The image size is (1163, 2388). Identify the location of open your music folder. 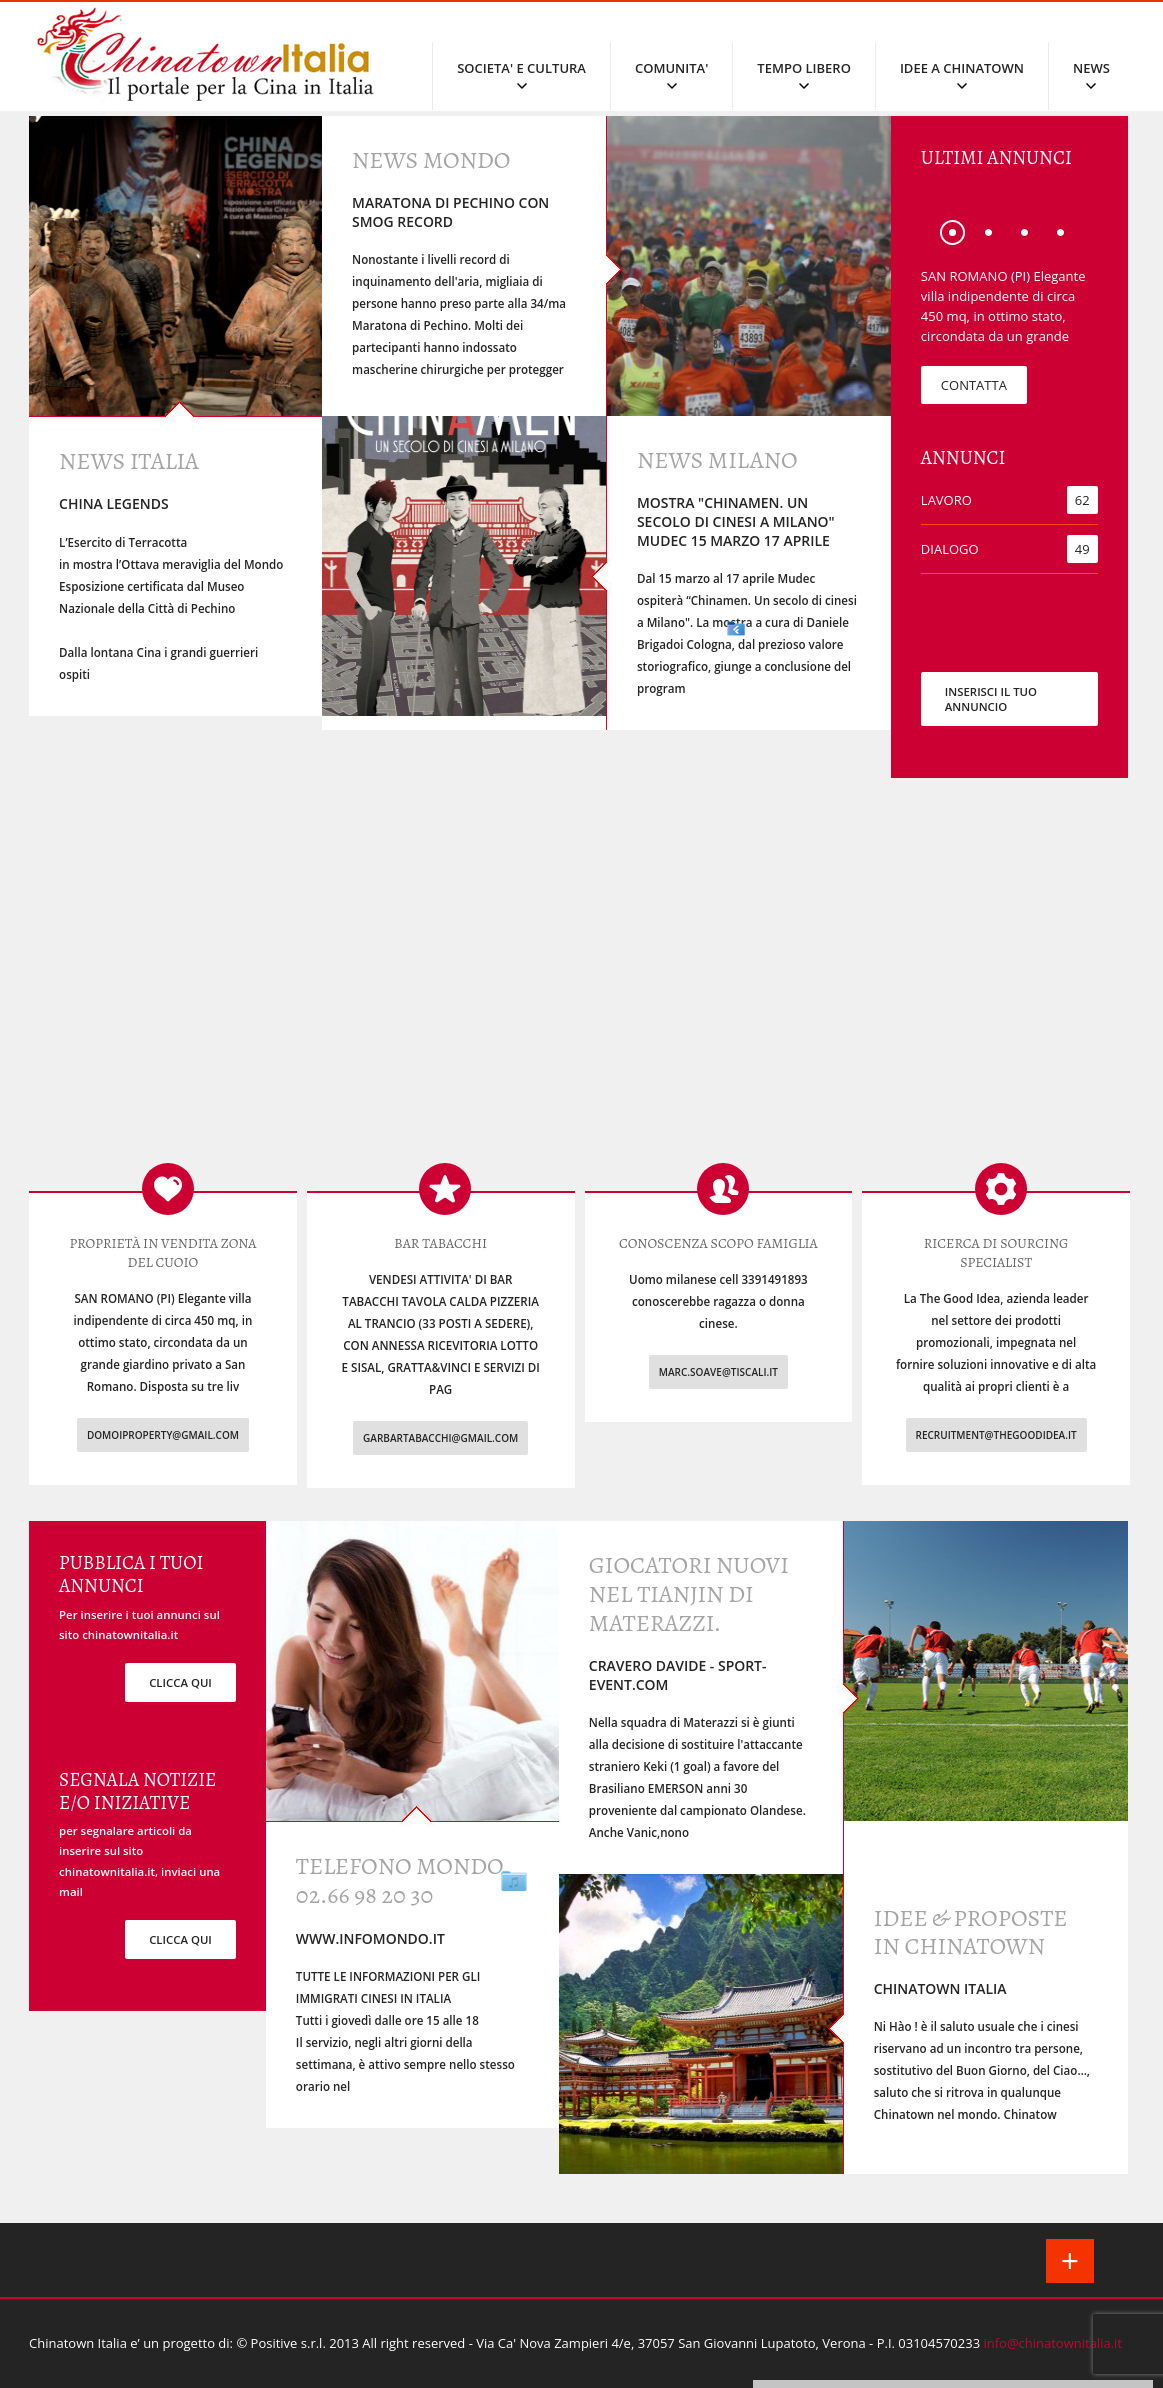
(514, 1881).